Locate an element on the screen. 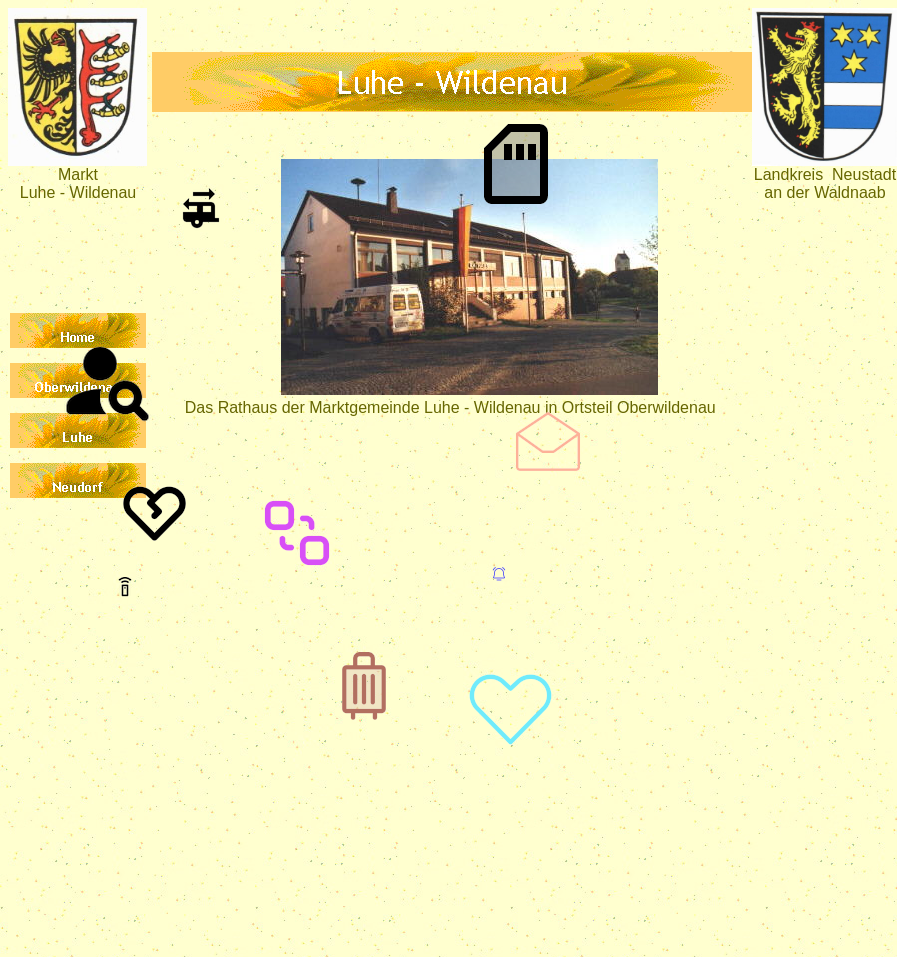  view opened mail or messages is located at coordinates (548, 444).